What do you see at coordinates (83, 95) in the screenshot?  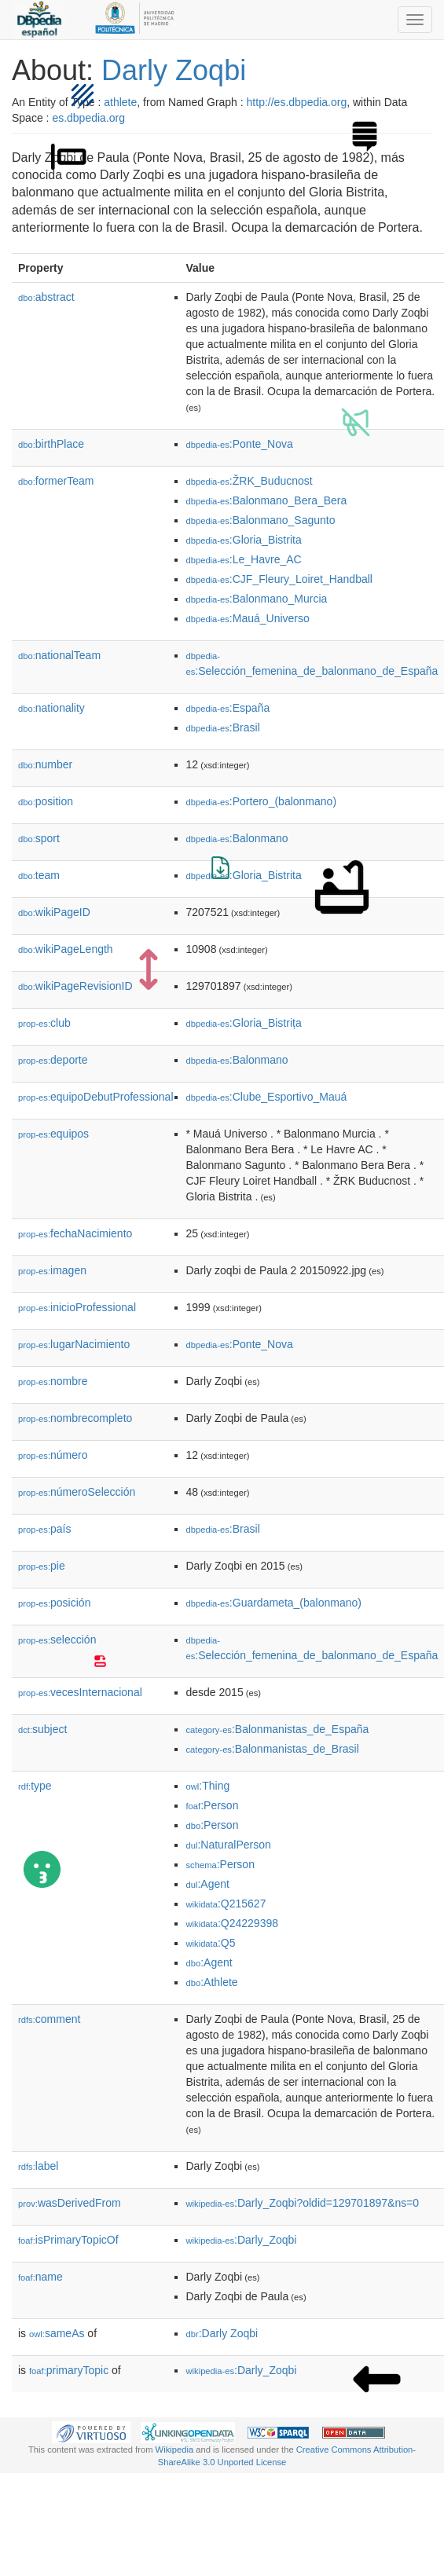 I see `change background style or pattern` at bounding box center [83, 95].